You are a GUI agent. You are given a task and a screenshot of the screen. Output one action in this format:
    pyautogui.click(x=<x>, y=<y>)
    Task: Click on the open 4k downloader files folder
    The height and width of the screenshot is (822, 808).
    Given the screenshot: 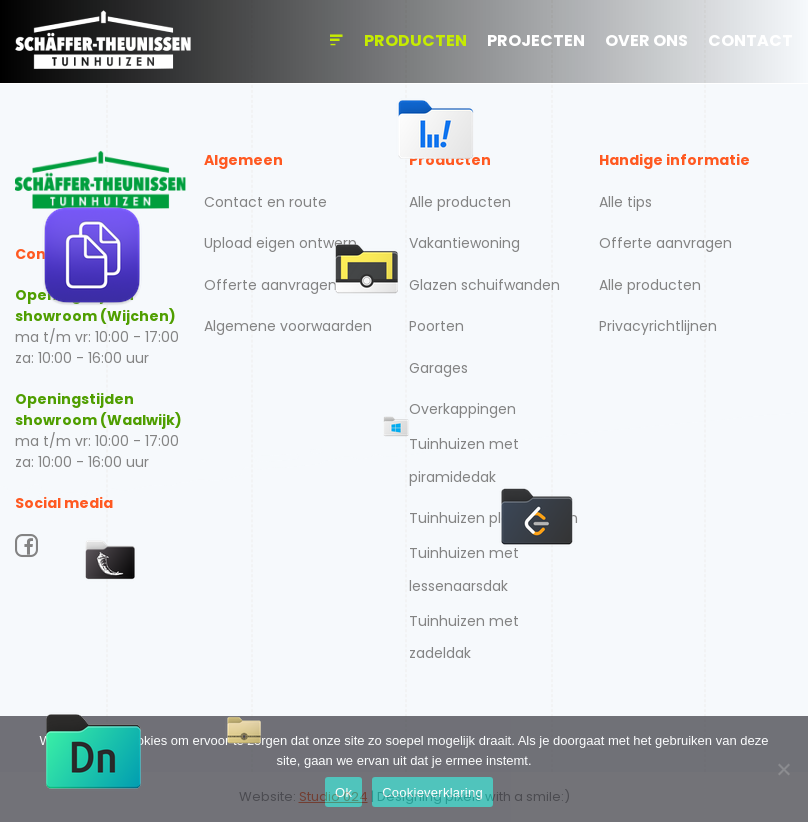 What is the action you would take?
    pyautogui.click(x=435, y=131)
    